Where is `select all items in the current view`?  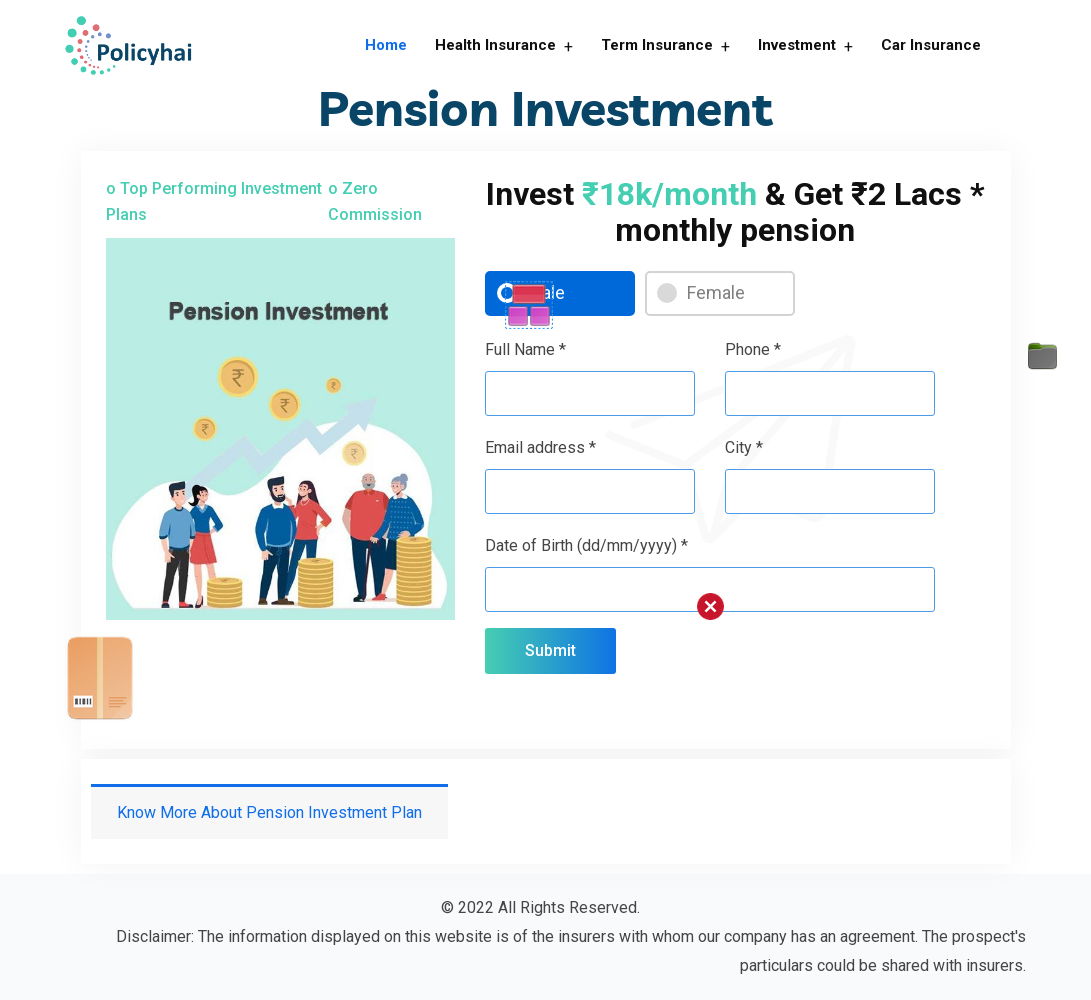
select all items in the current view is located at coordinates (529, 305).